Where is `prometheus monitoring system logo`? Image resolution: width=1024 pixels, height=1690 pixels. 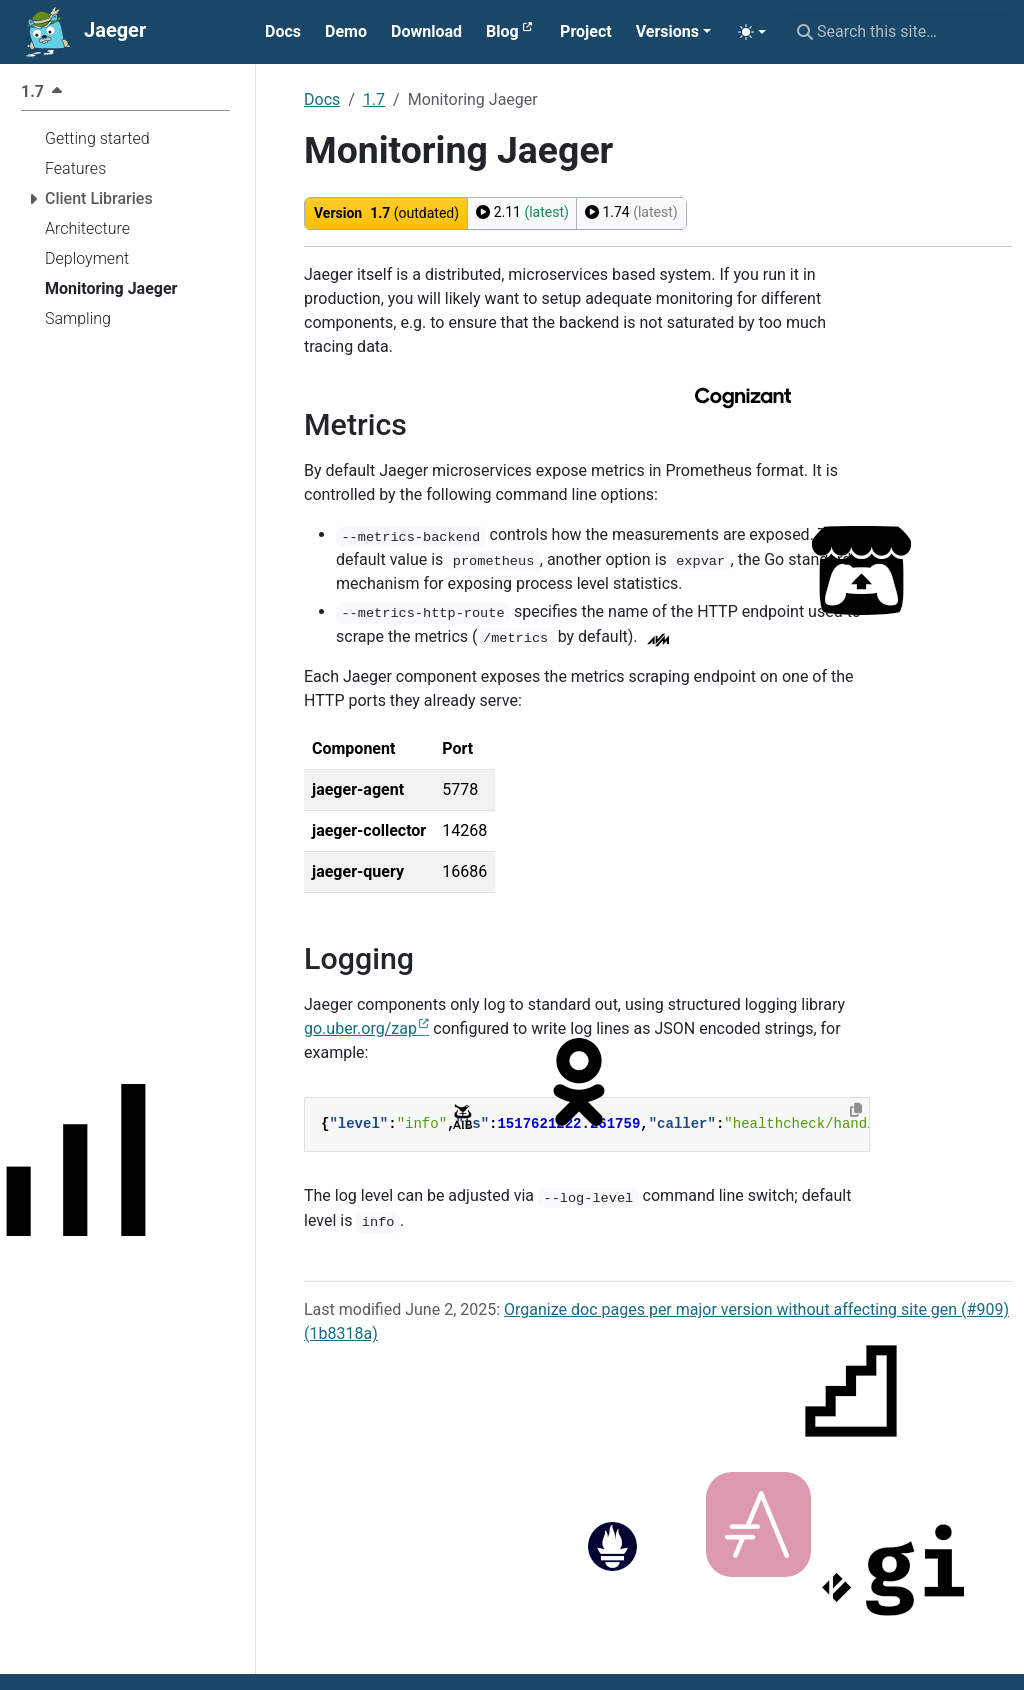
prometheus monitoring system logo is located at coordinates (612, 1546).